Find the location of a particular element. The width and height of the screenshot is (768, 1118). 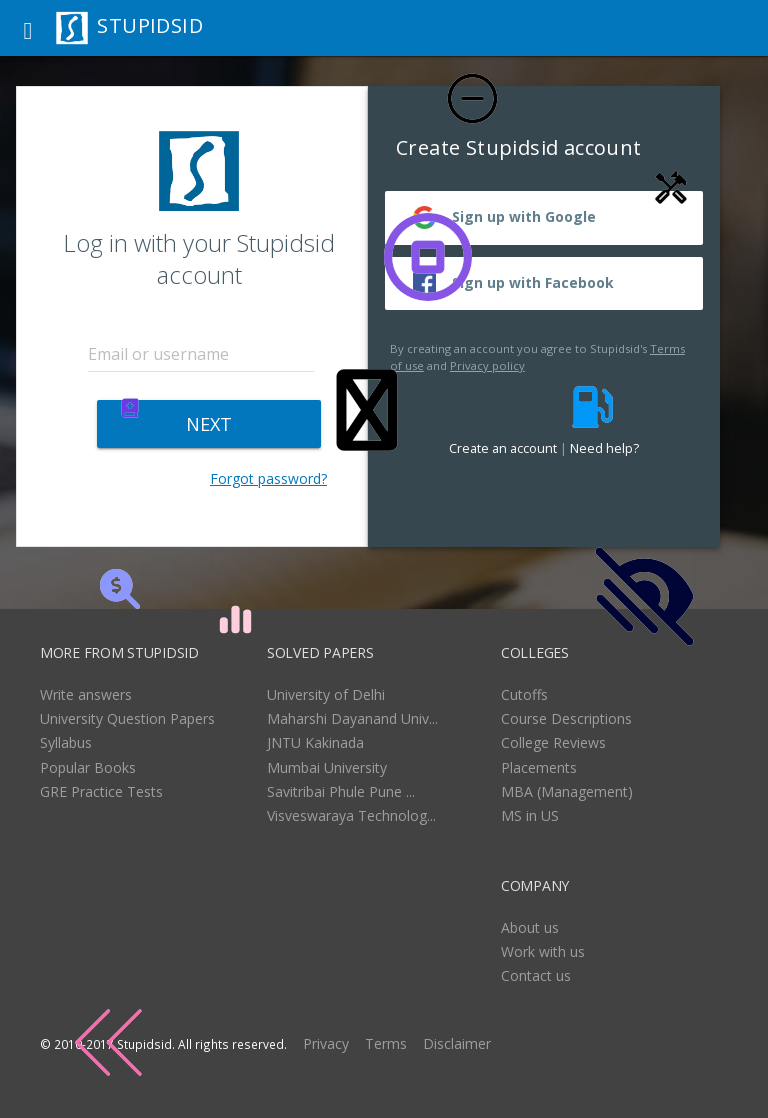

remove an item from a list or cart is located at coordinates (472, 98).